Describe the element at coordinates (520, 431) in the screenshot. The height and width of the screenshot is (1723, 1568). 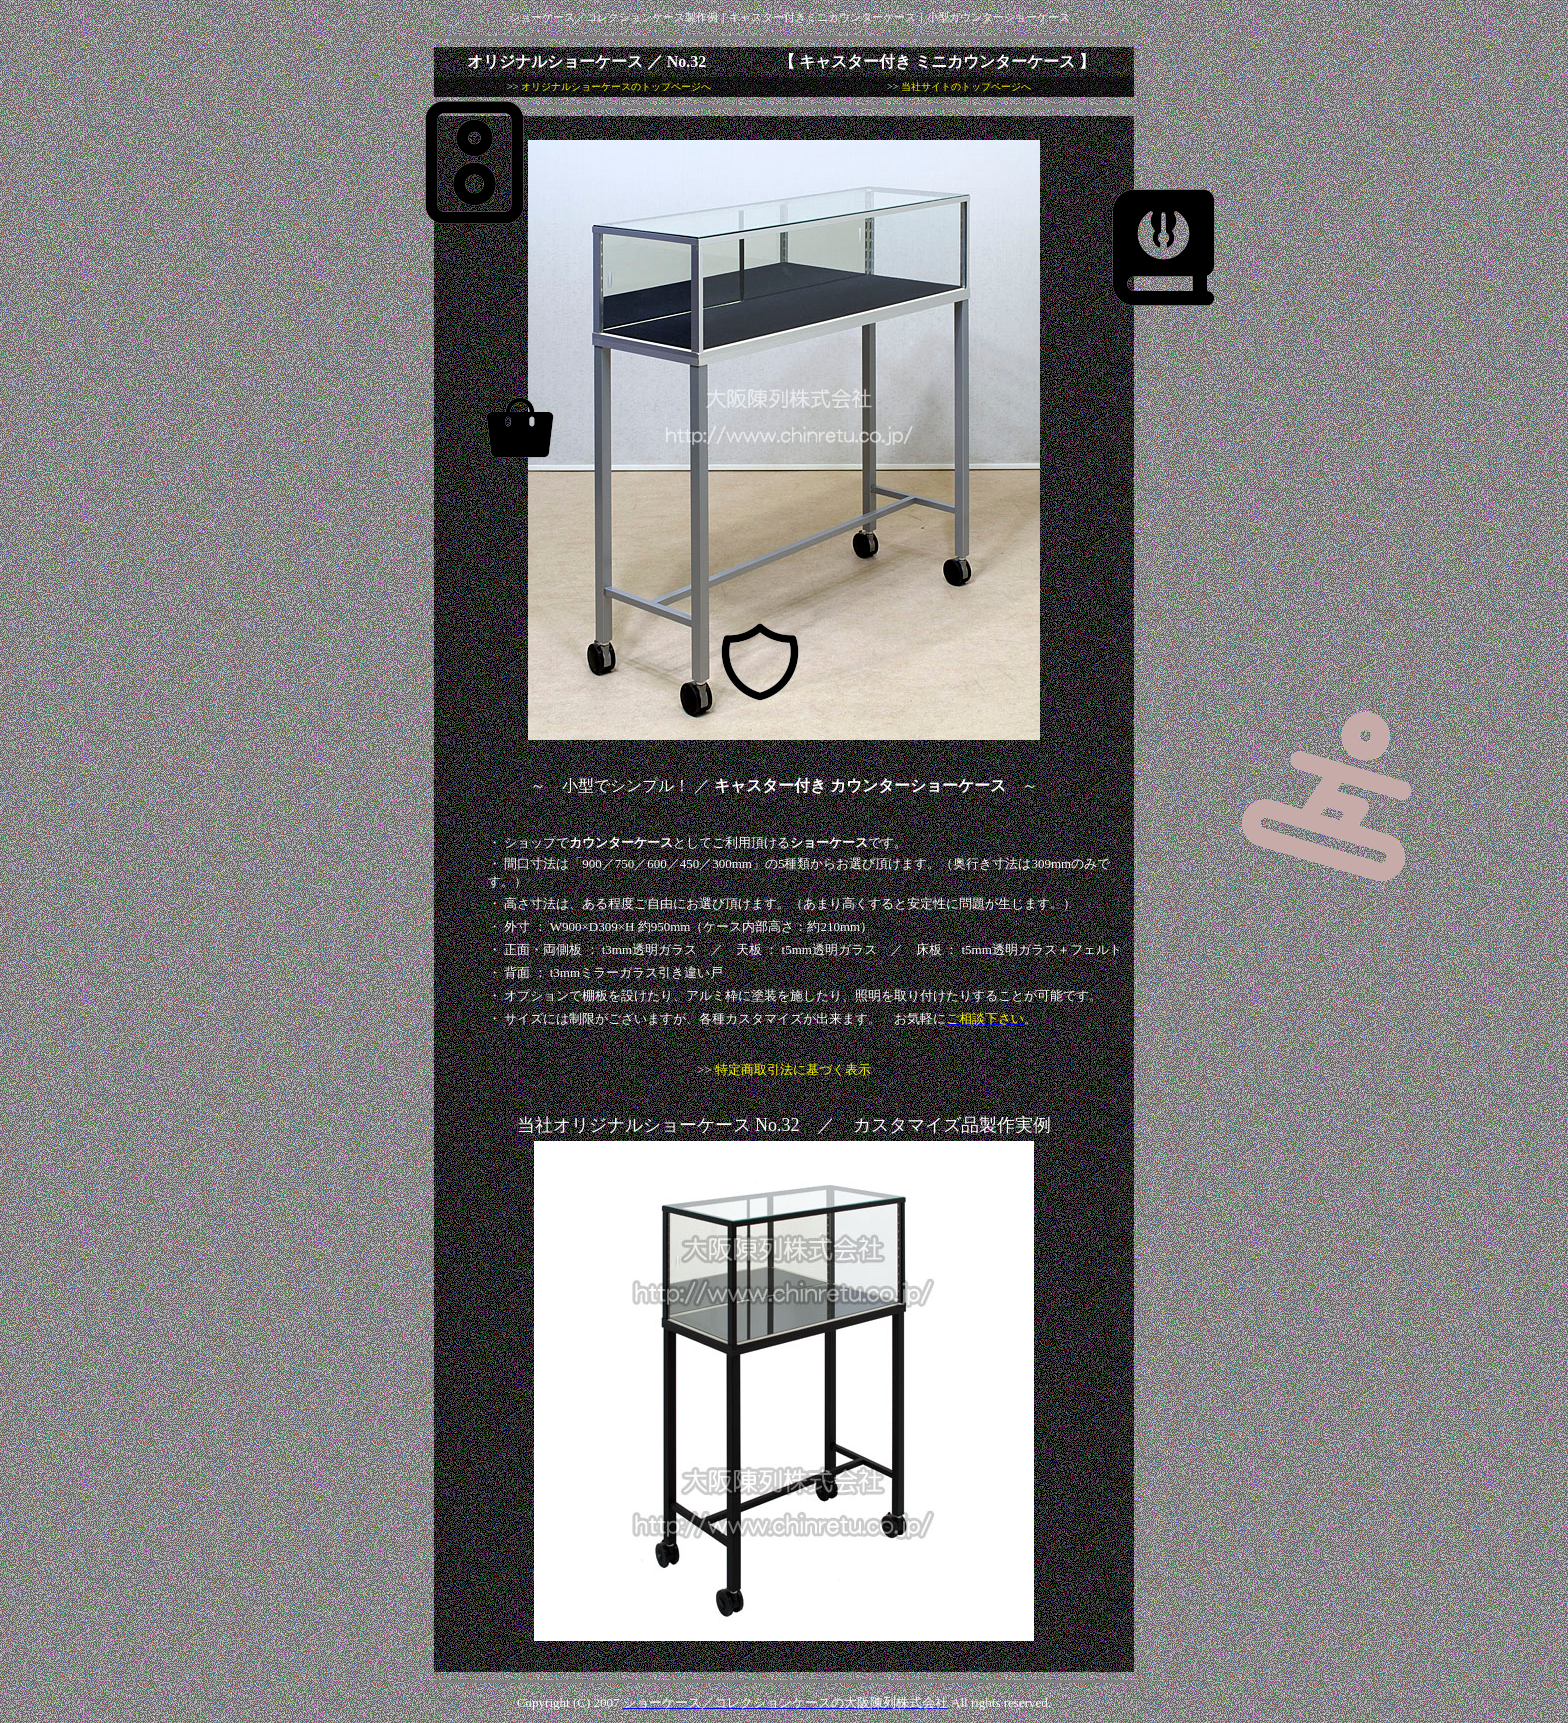
I see `view your shopping bag` at that location.